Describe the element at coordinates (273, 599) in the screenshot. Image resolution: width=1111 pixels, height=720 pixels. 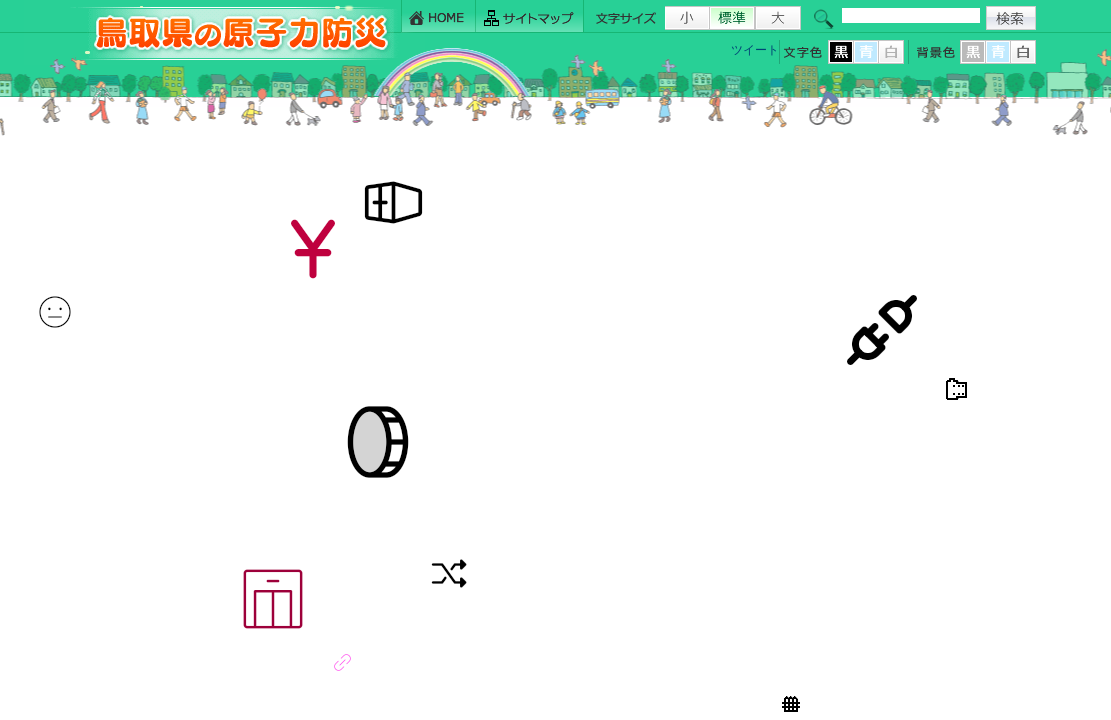
I see `indicates elevator access nearby` at that location.